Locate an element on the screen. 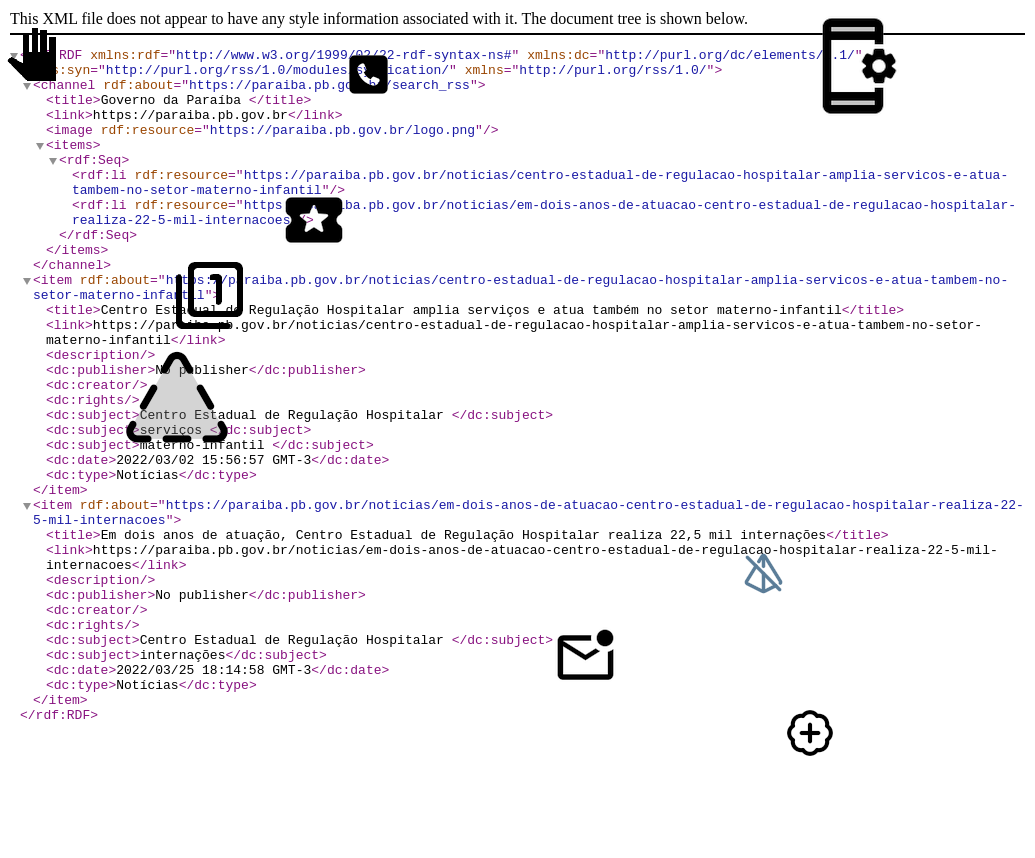  indicates an unread email in your inbox is located at coordinates (585, 657).